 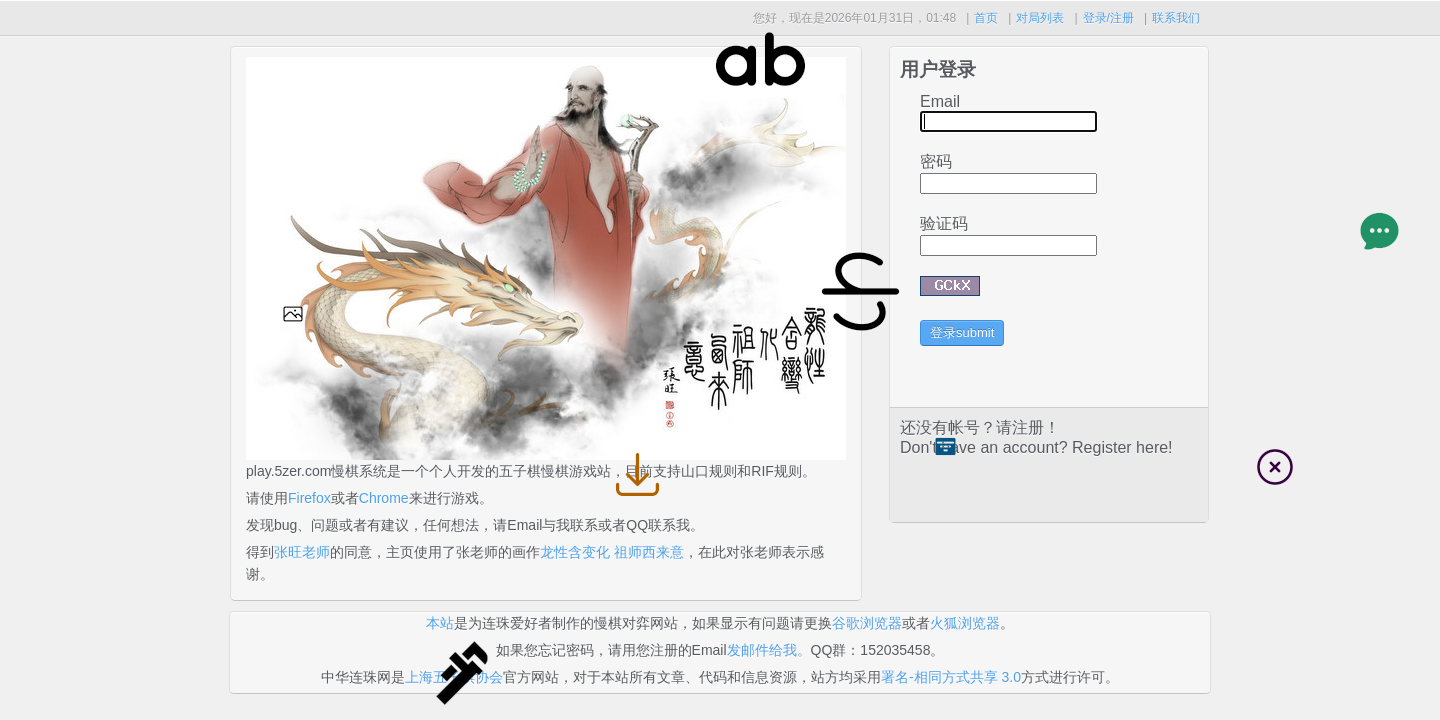 What do you see at coordinates (637, 474) in the screenshot?
I see `download a file or document` at bounding box center [637, 474].